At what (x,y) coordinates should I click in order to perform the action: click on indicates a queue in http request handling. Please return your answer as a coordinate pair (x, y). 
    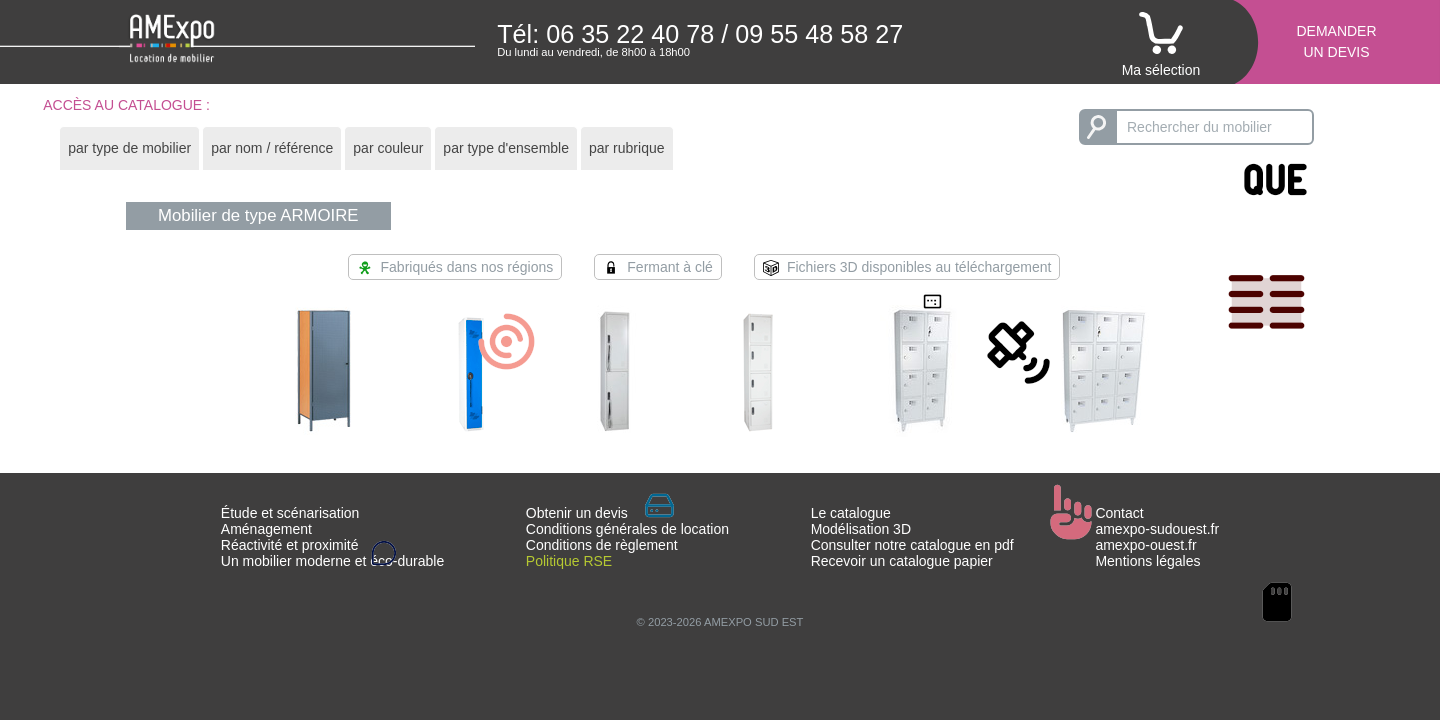
    Looking at the image, I should click on (1275, 179).